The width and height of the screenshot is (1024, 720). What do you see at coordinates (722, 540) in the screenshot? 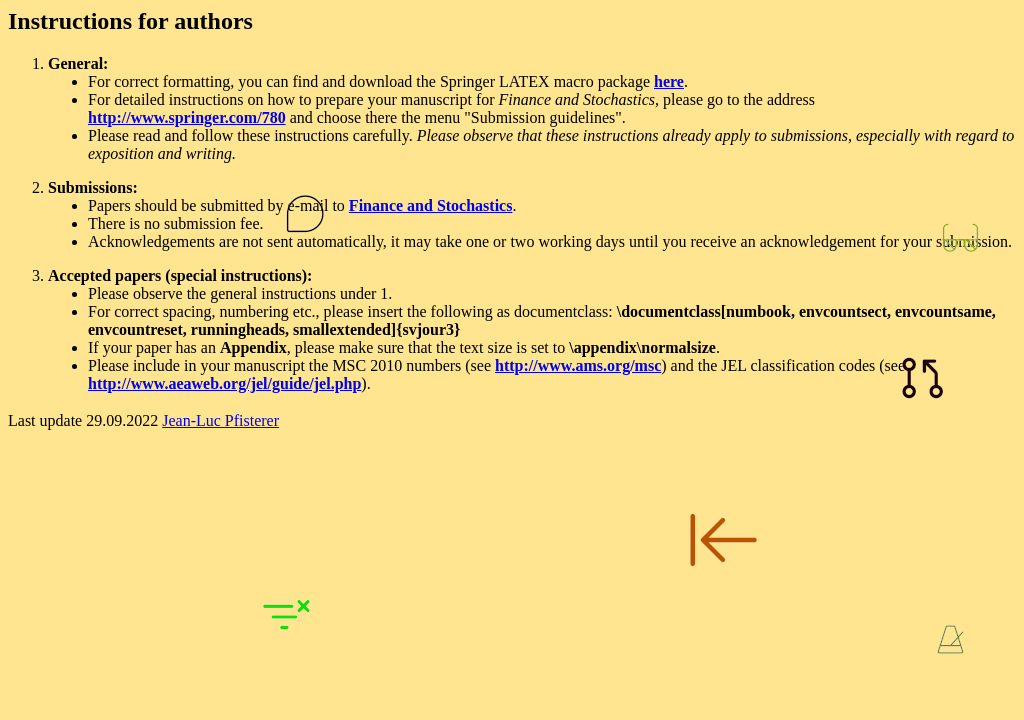
I see `skip to the beginning of a track or playlist` at bounding box center [722, 540].